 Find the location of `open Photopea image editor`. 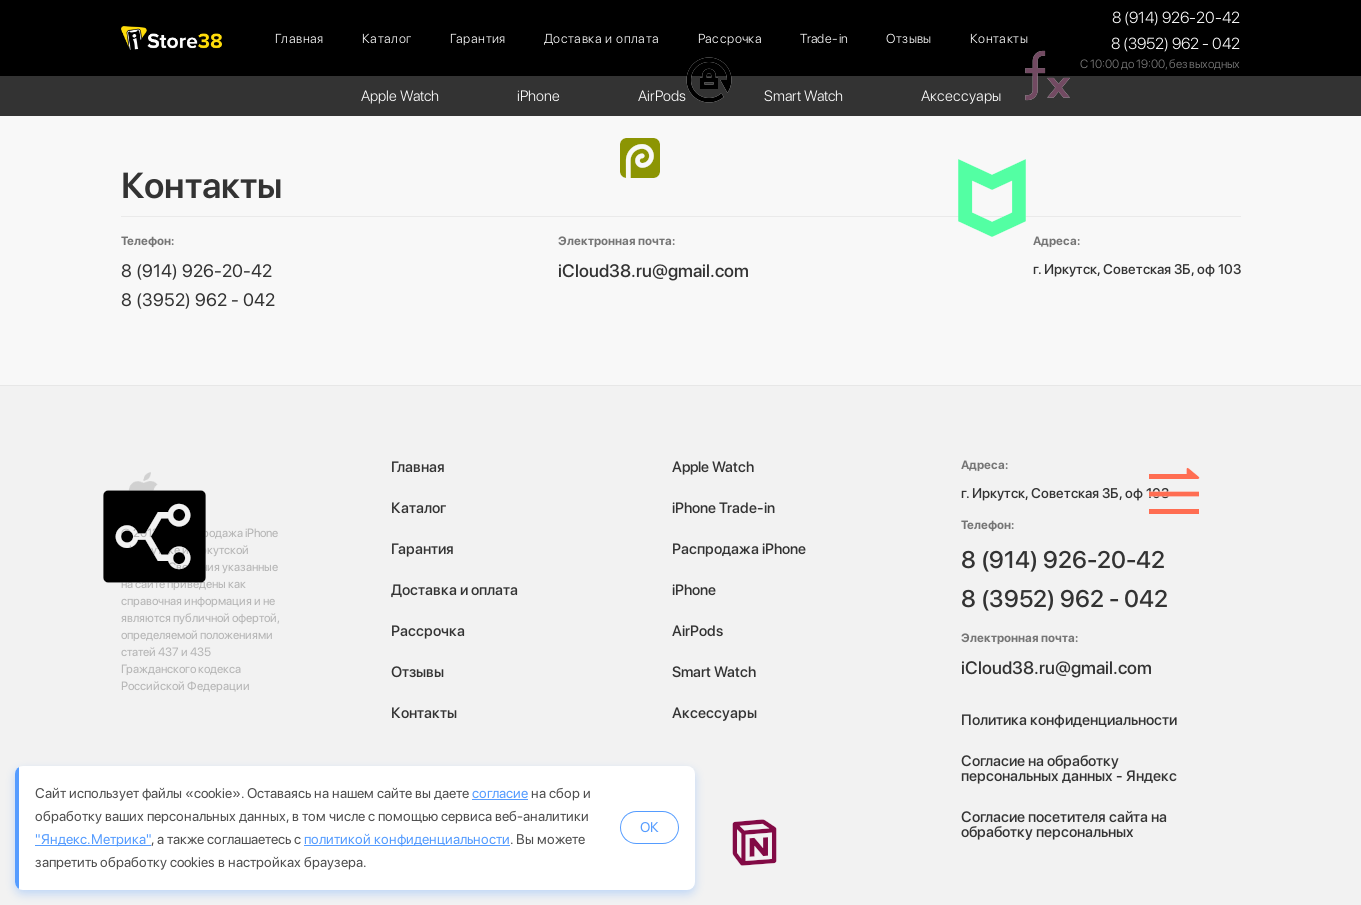

open Photopea image editor is located at coordinates (640, 158).